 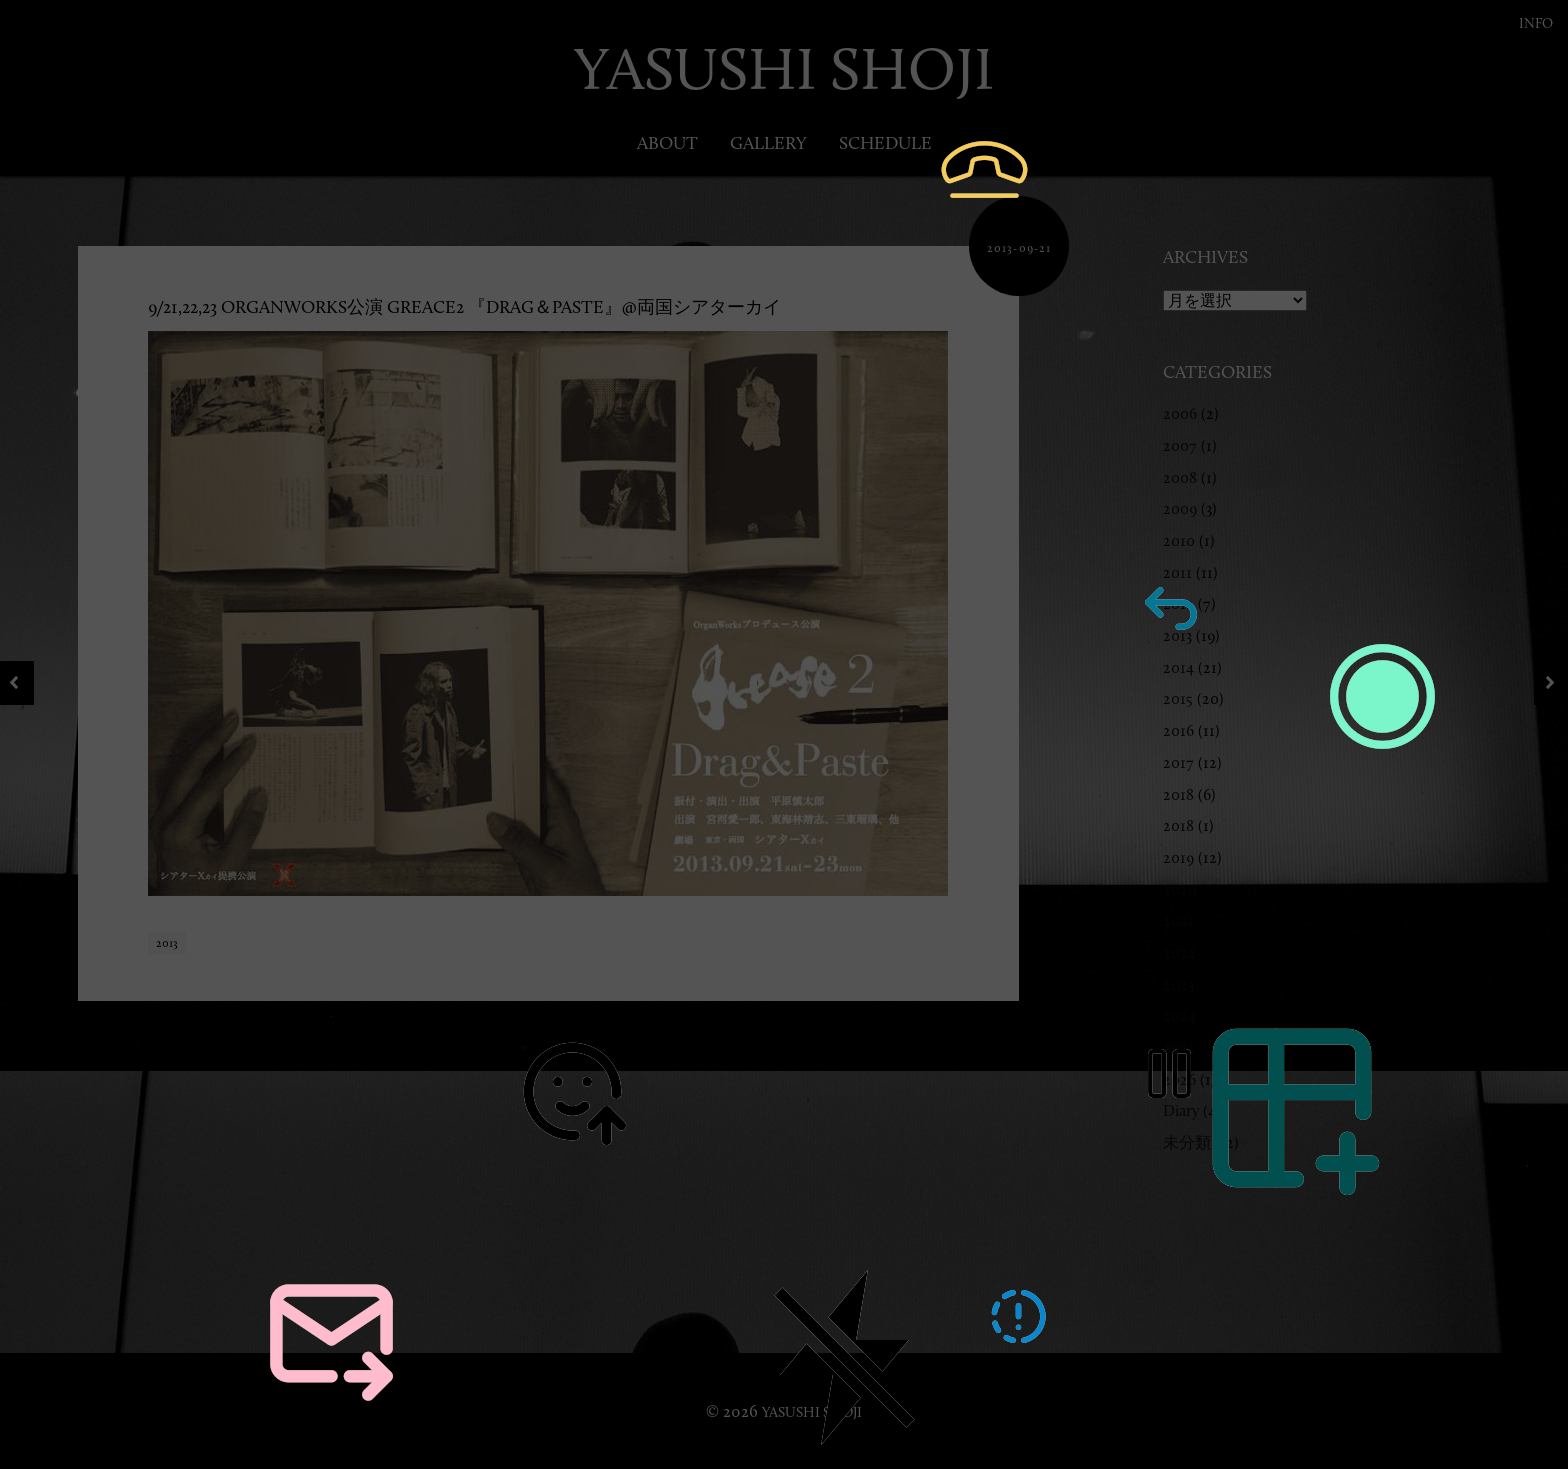 I want to click on disable camera flash, so click(x=844, y=1357).